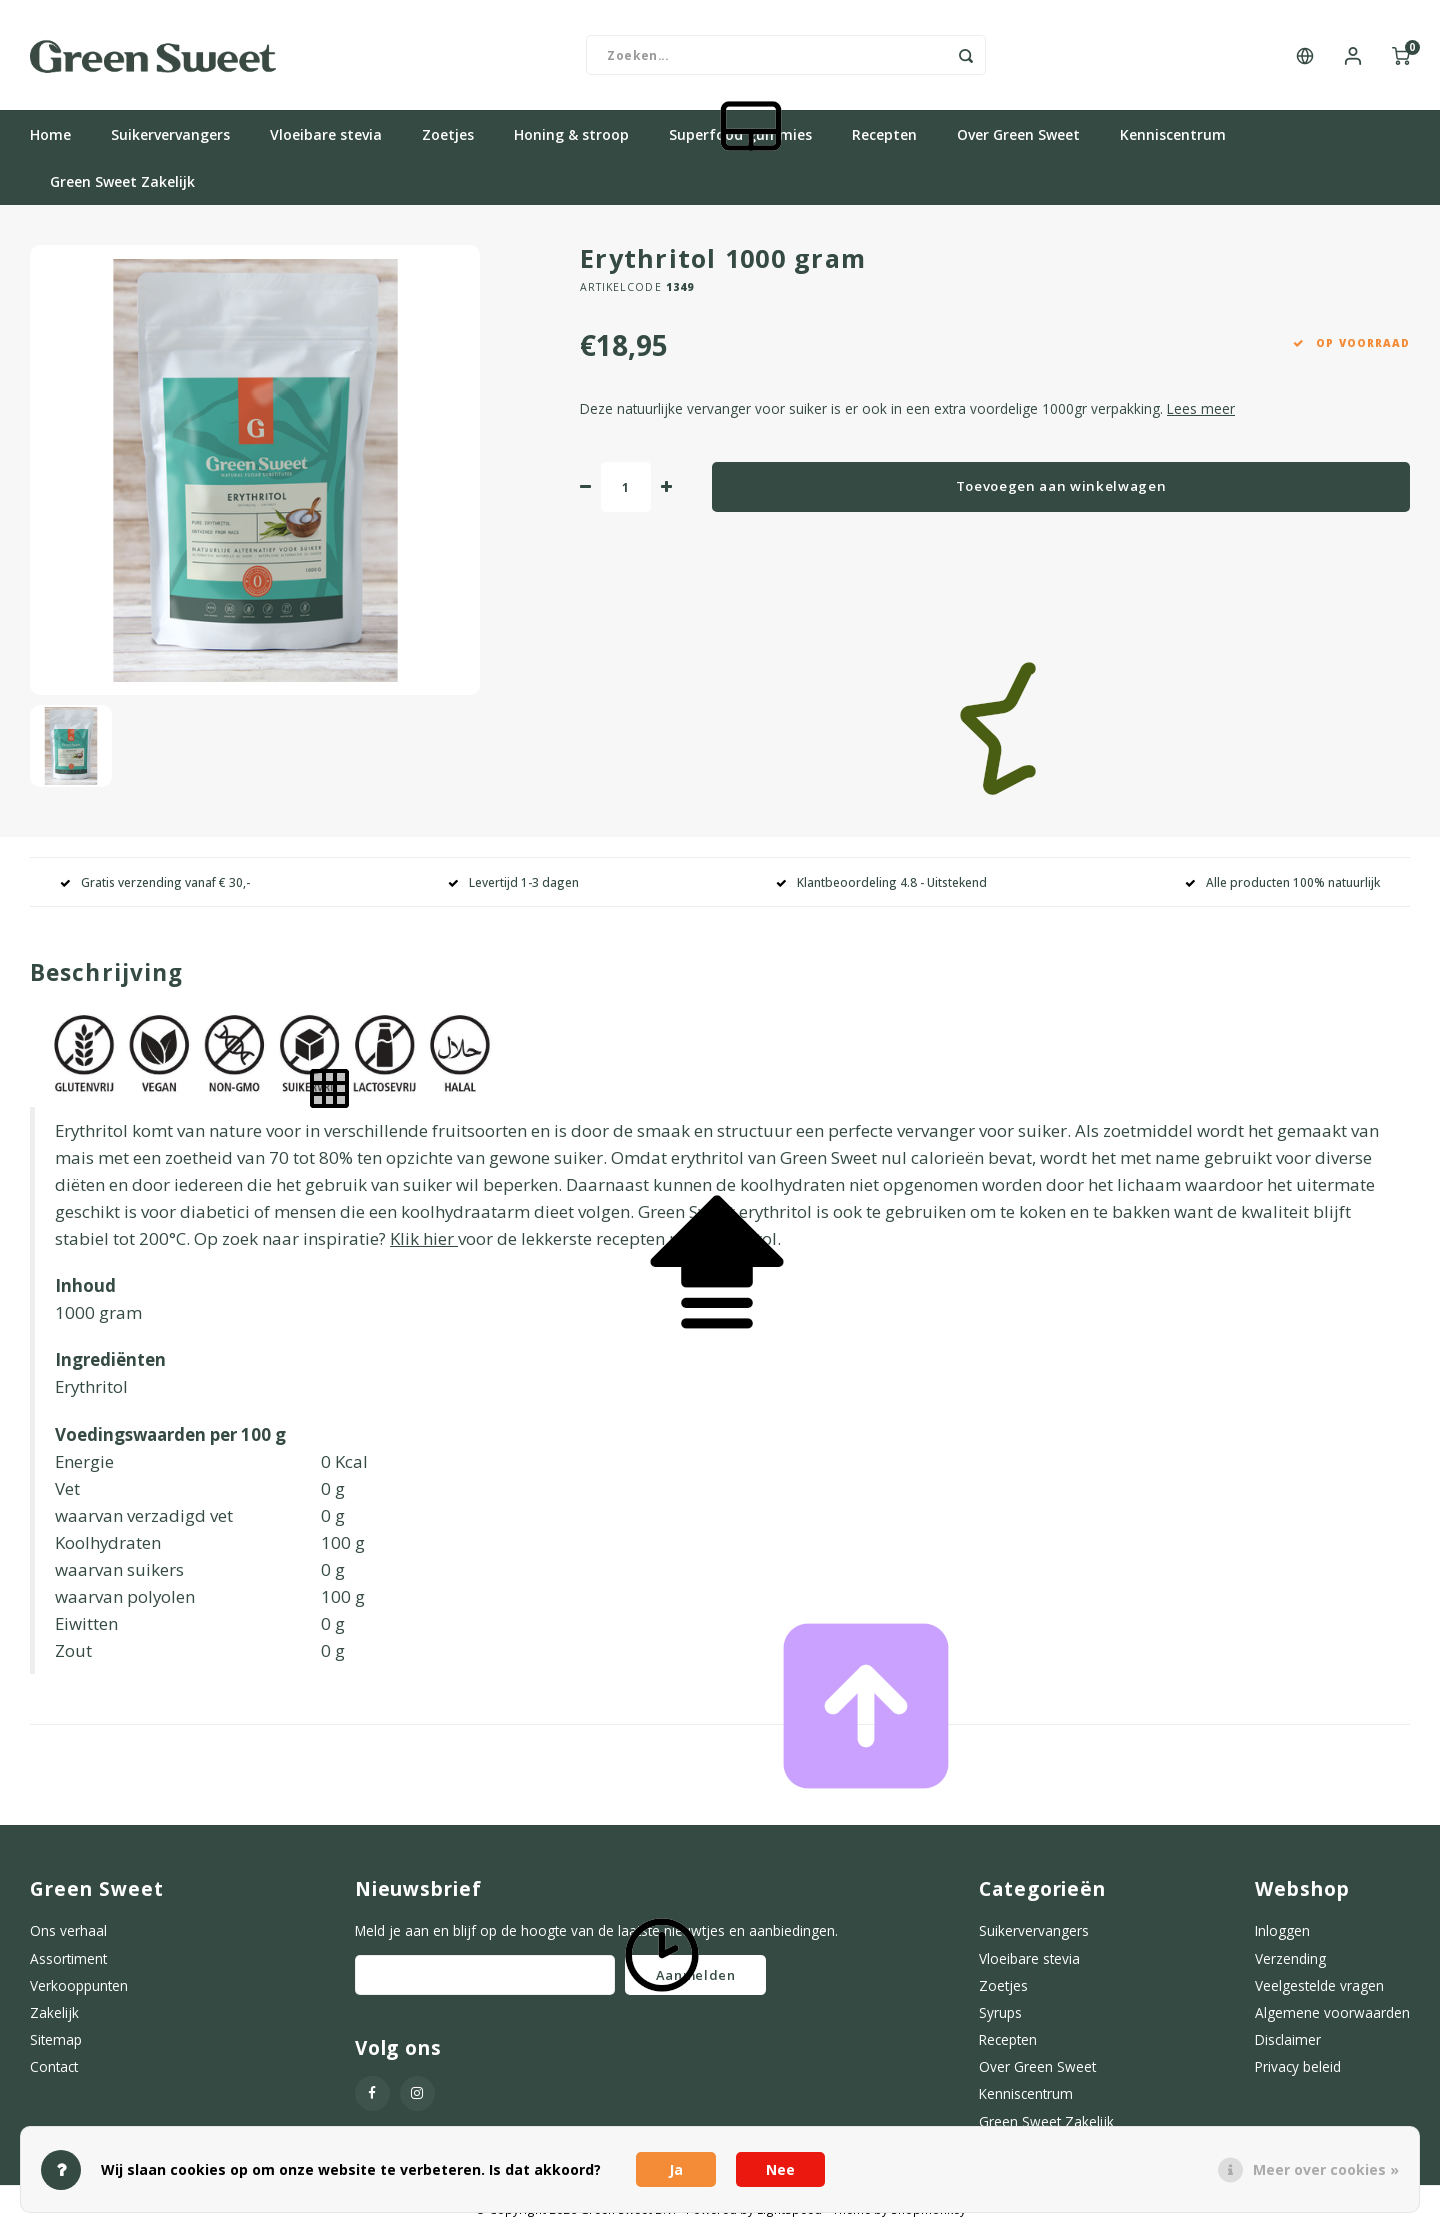  I want to click on view current time, so click(662, 1955).